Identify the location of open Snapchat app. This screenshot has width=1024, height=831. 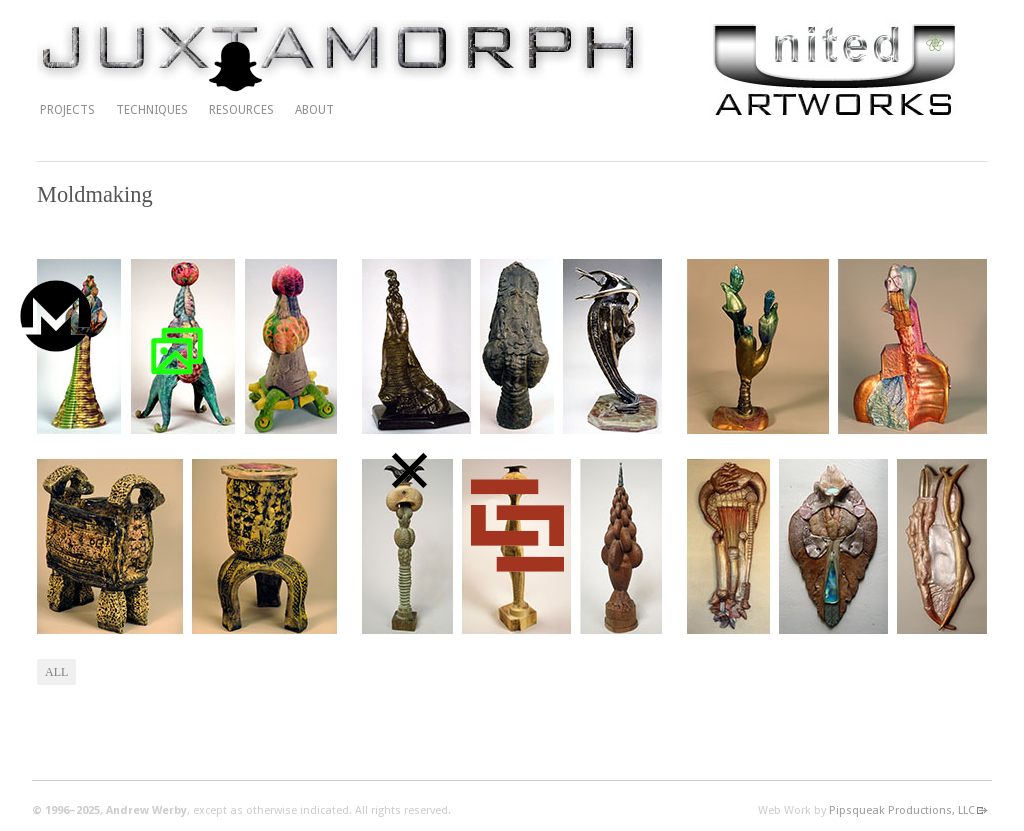
(235, 66).